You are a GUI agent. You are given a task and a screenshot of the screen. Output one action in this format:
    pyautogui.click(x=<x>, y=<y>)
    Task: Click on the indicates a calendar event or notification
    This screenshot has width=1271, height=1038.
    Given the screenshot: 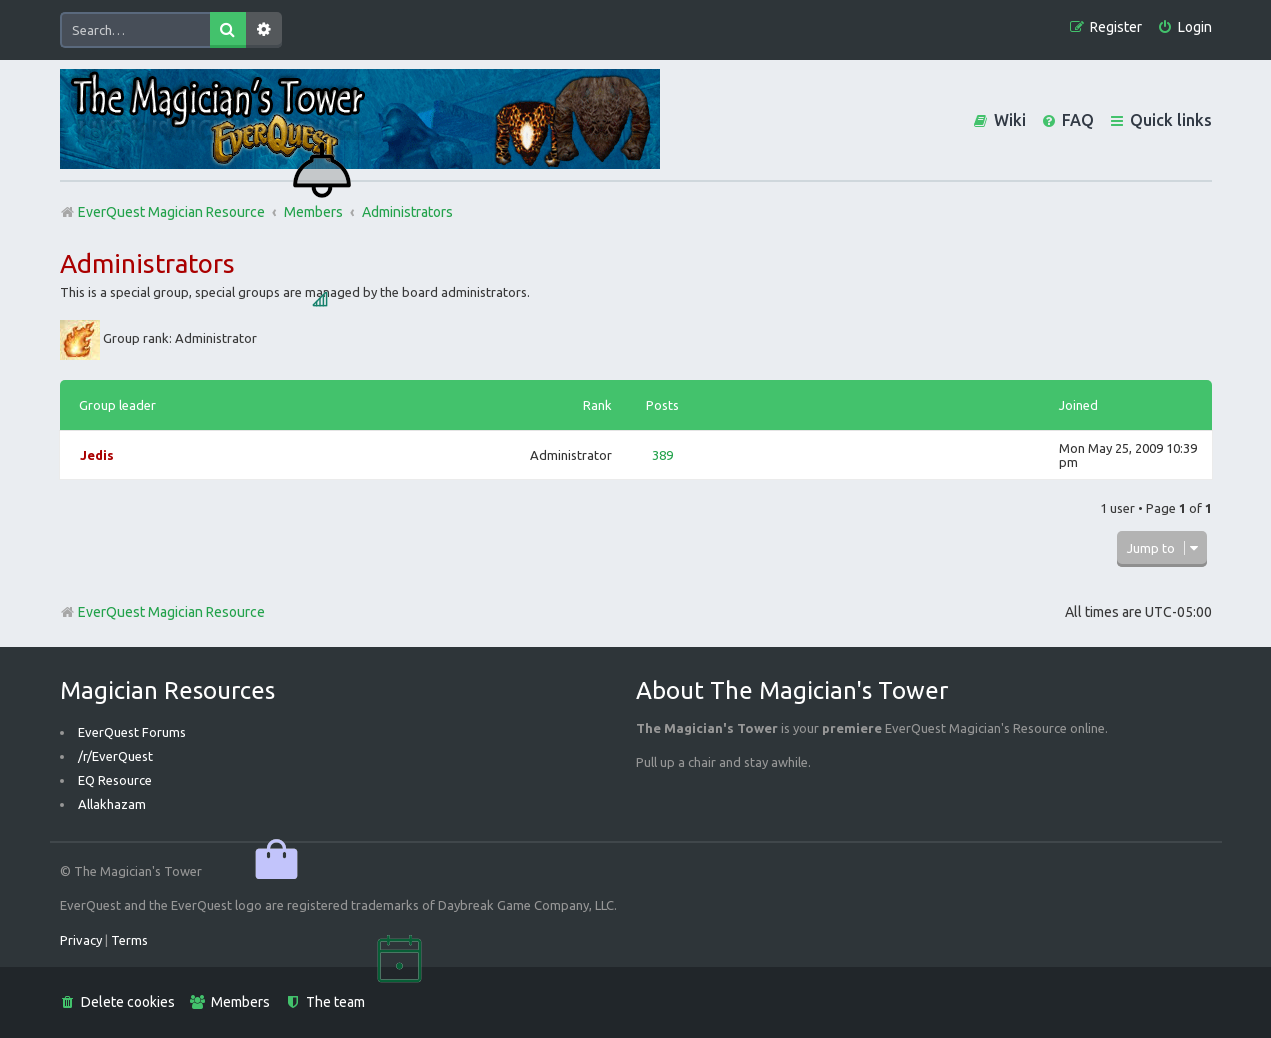 What is the action you would take?
    pyautogui.click(x=399, y=960)
    